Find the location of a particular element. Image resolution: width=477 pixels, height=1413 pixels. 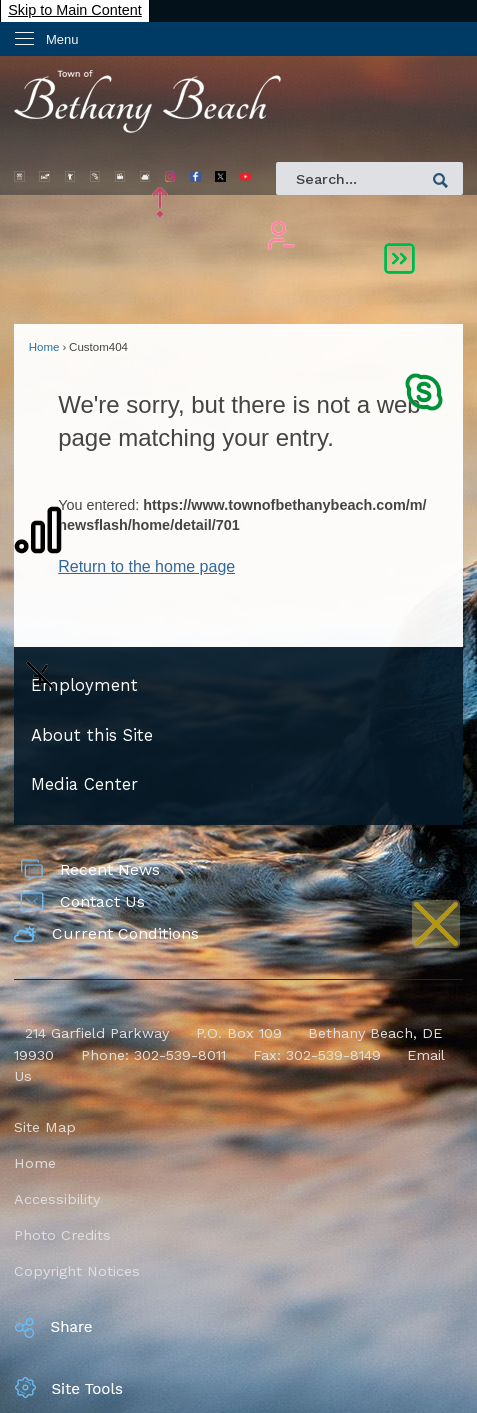

remove a user or contact is located at coordinates (278, 235).